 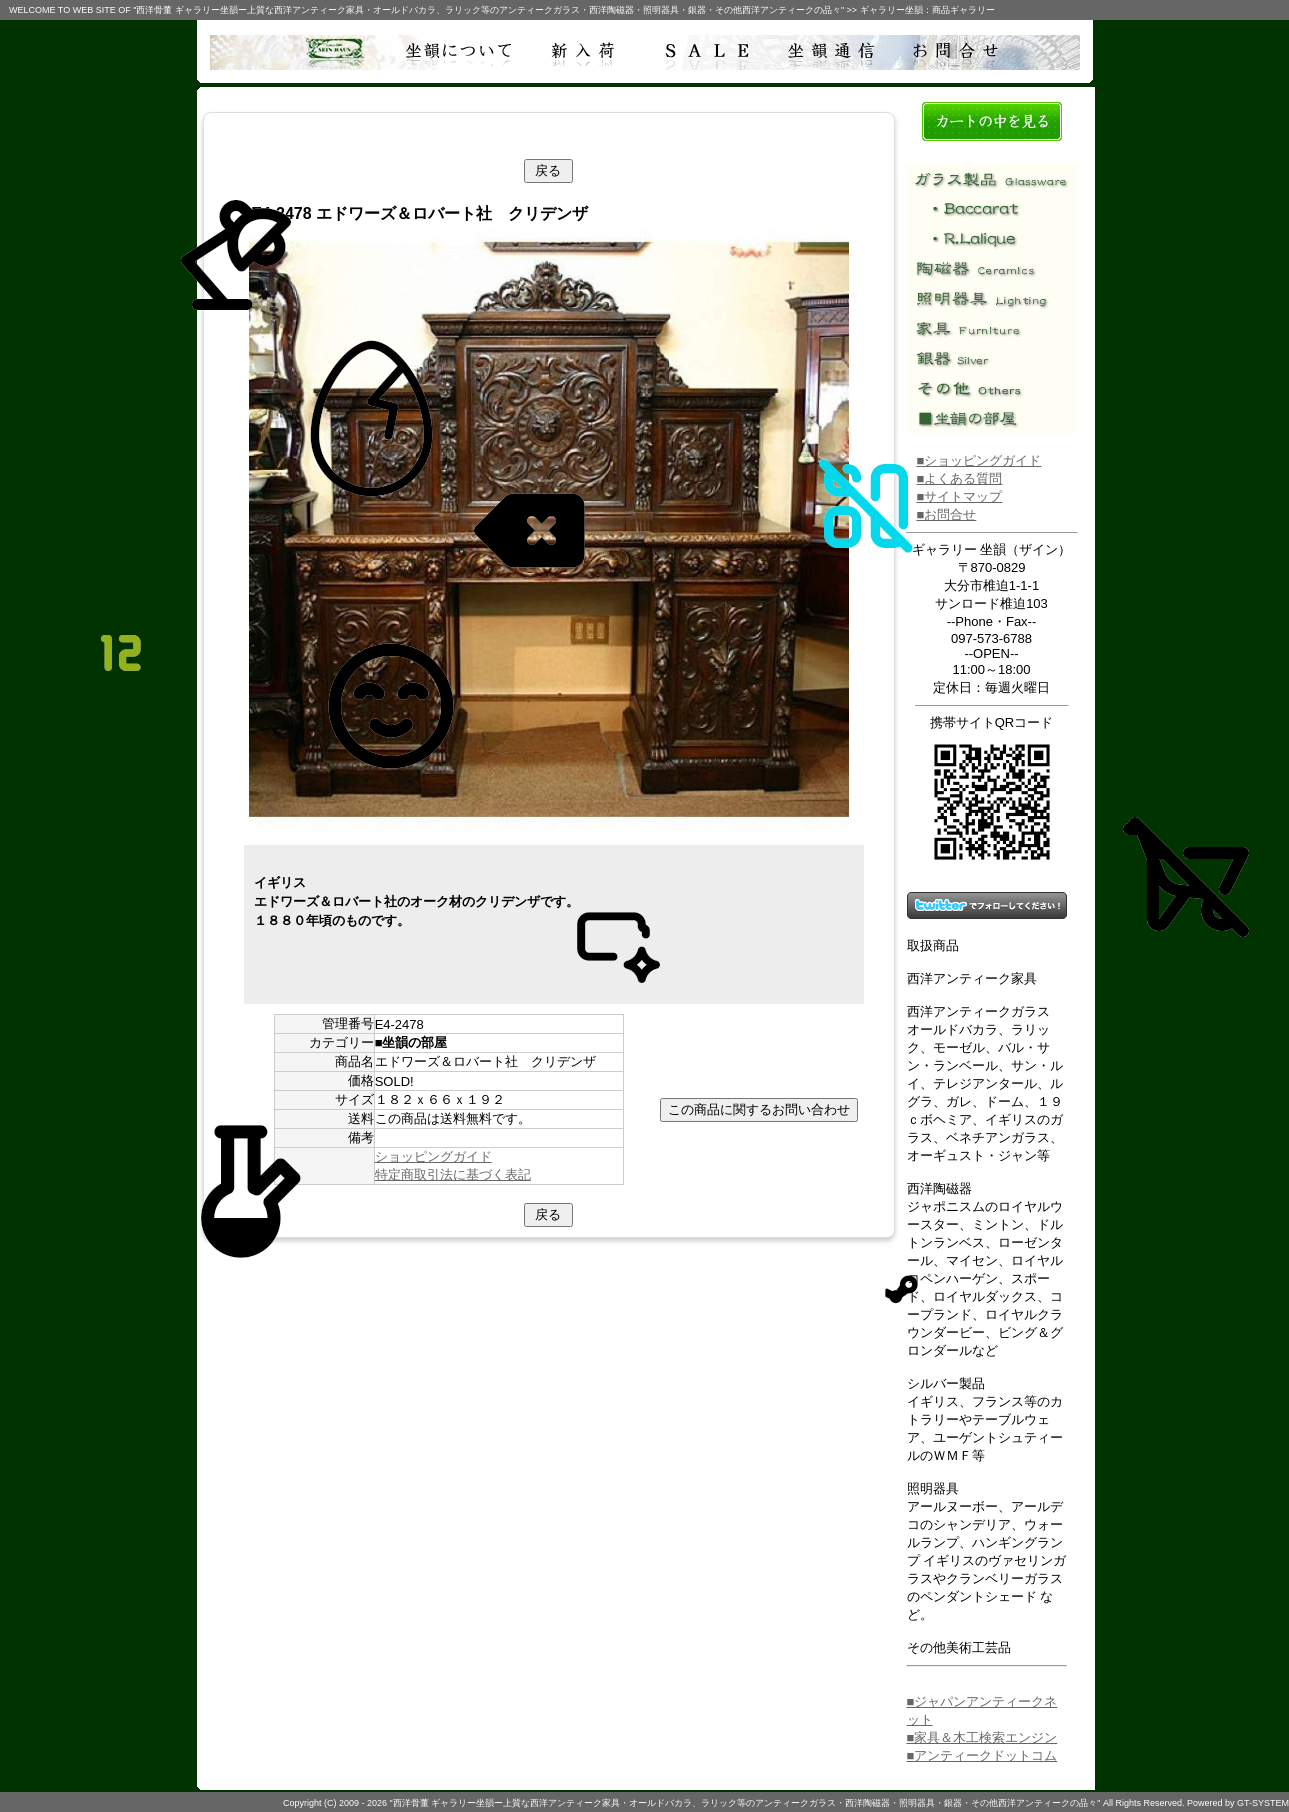 What do you see at coordinates (391, 706) in the screenshot?
I see `rate your experience positively` at bounding box center [391, 706].